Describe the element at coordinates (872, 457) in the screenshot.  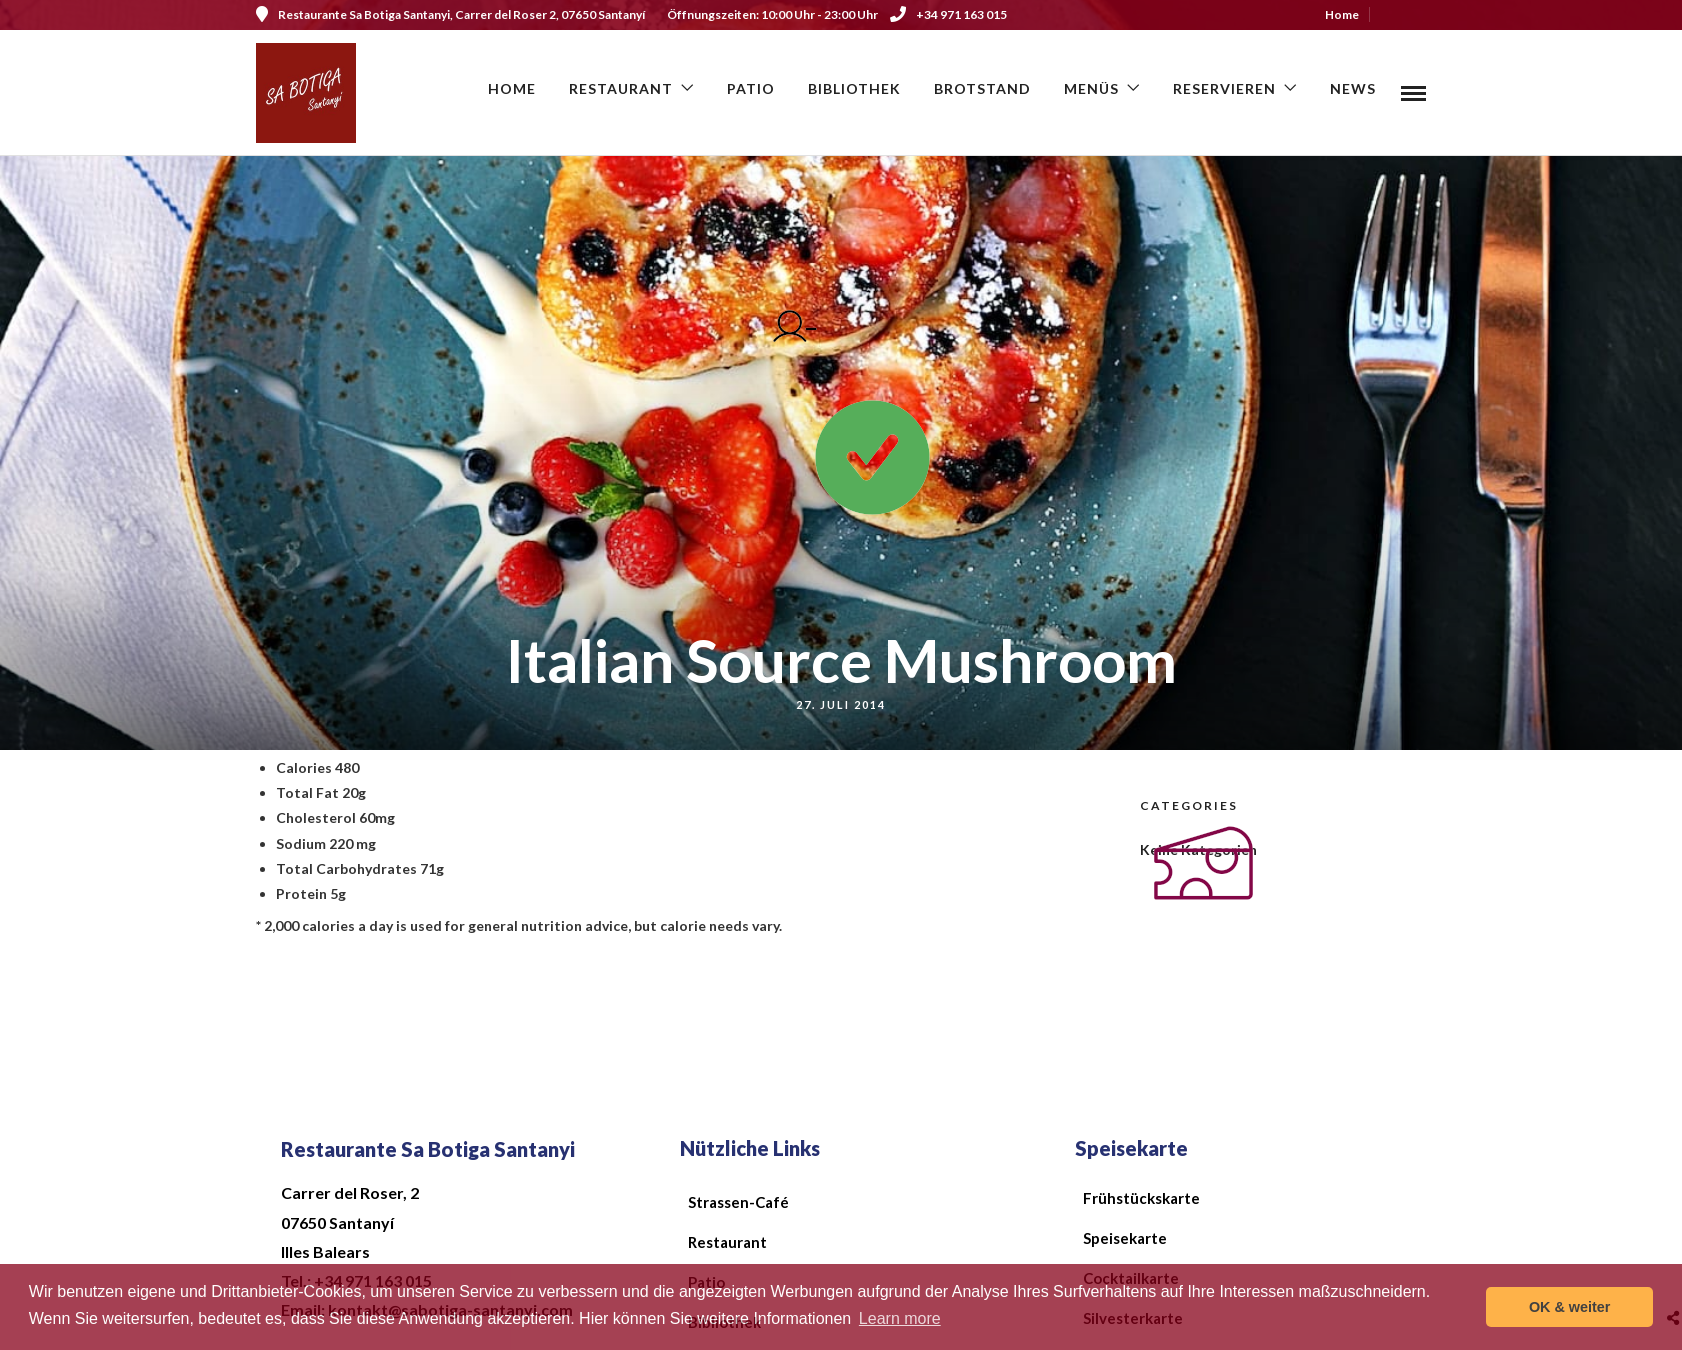
I see `indicates a completed or successful action` at that location.